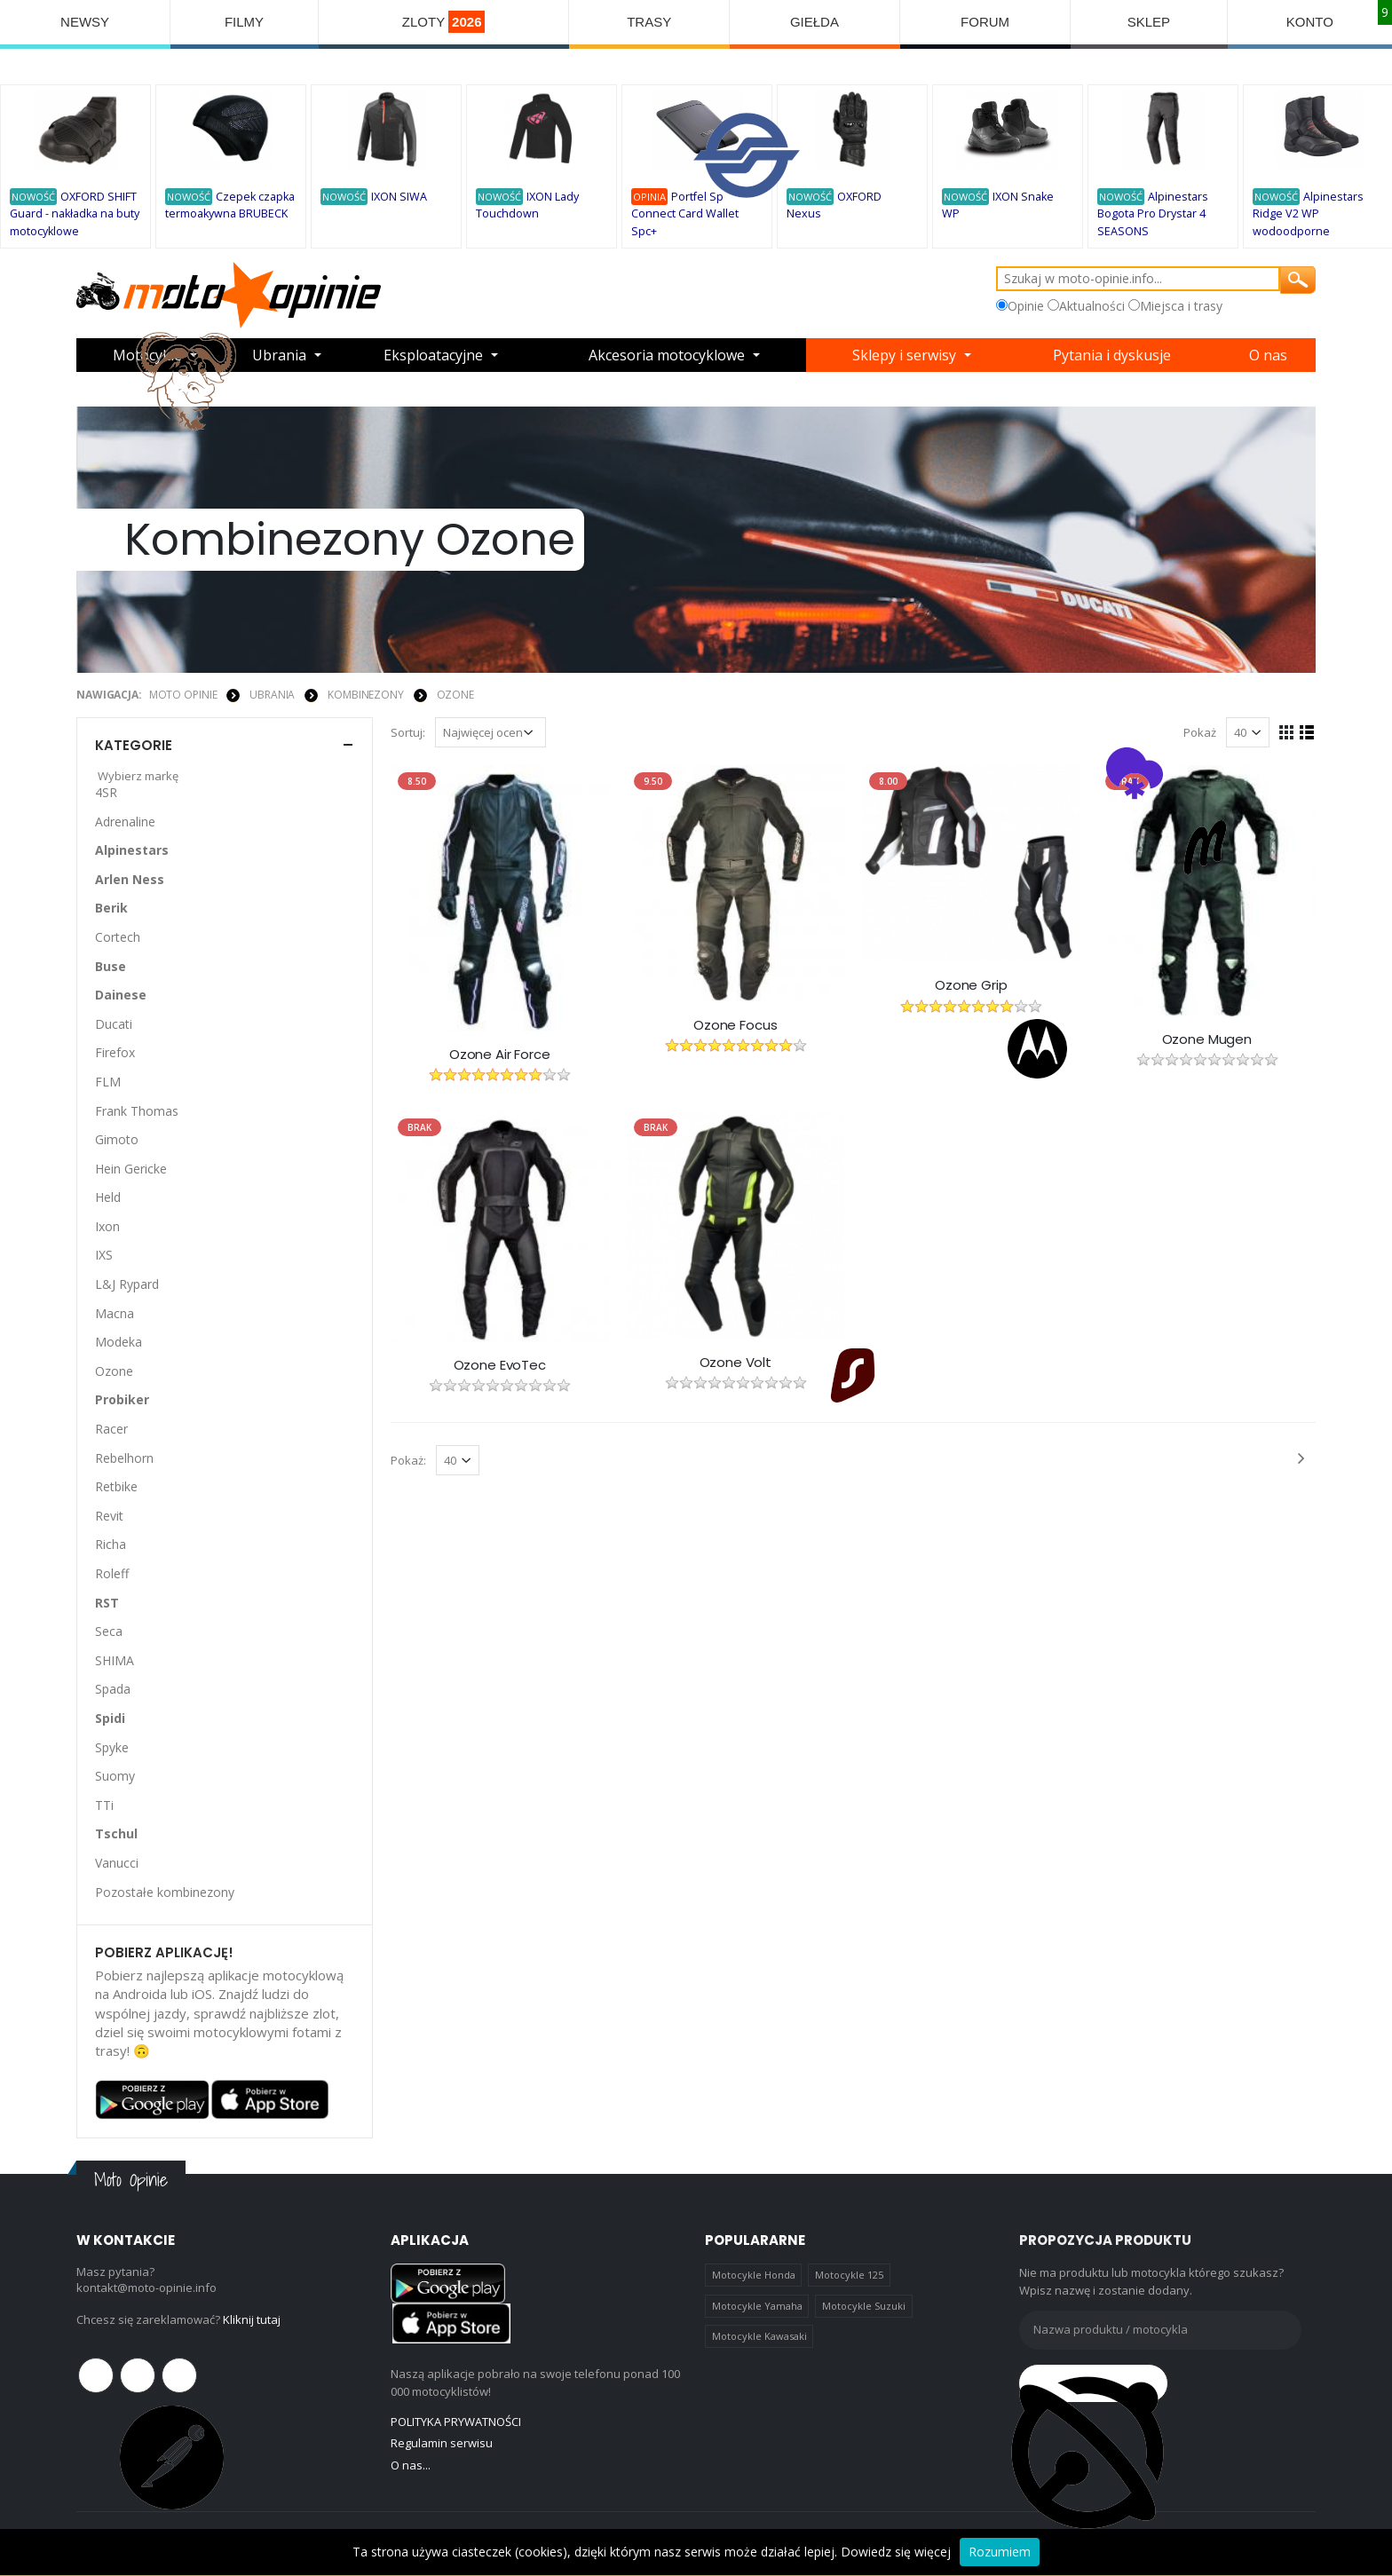 Image resolution: width=1392 pixels, height=2576 pixels. What do you see at coordinates (1088, 2453) in the screenshot?
I see `view notifications` at bounding box center [1088, 2453].